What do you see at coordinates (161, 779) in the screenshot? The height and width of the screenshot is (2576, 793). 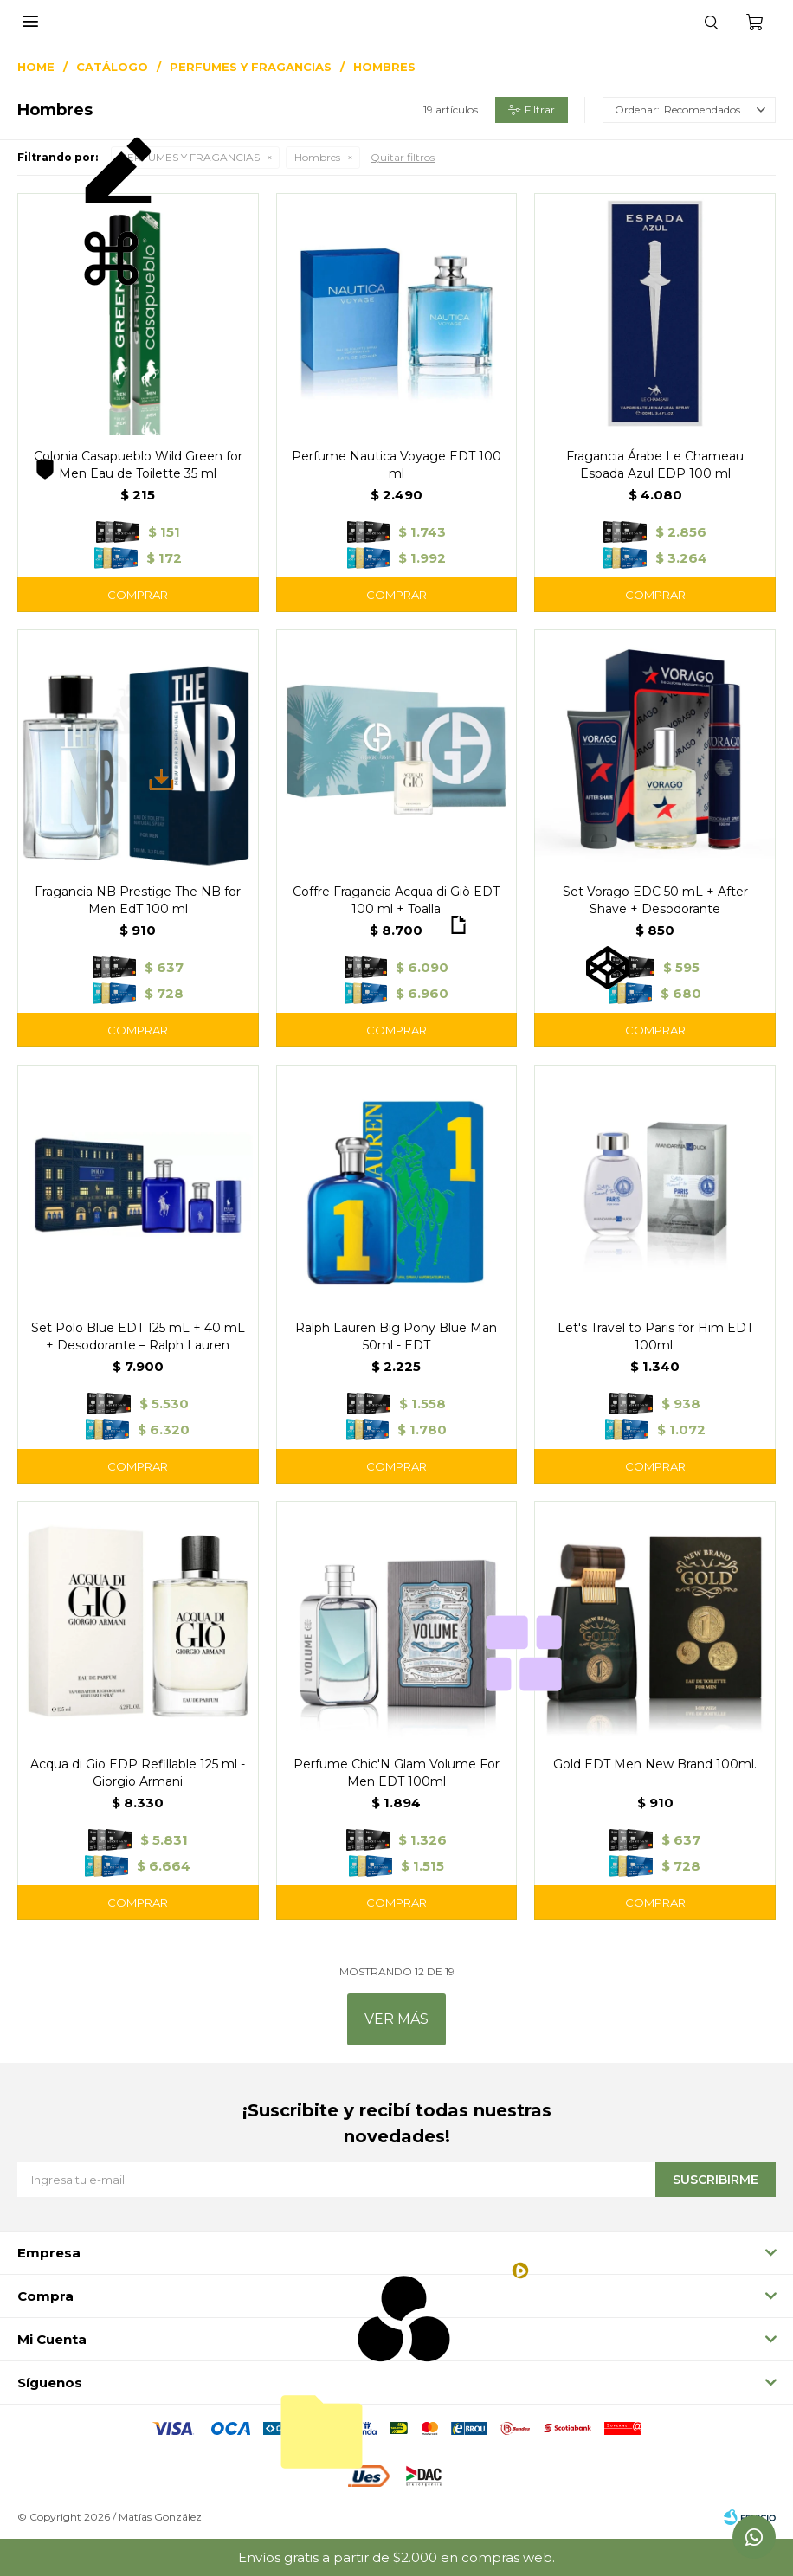 I see `download a file to your device` at bounding box center [161, 779].